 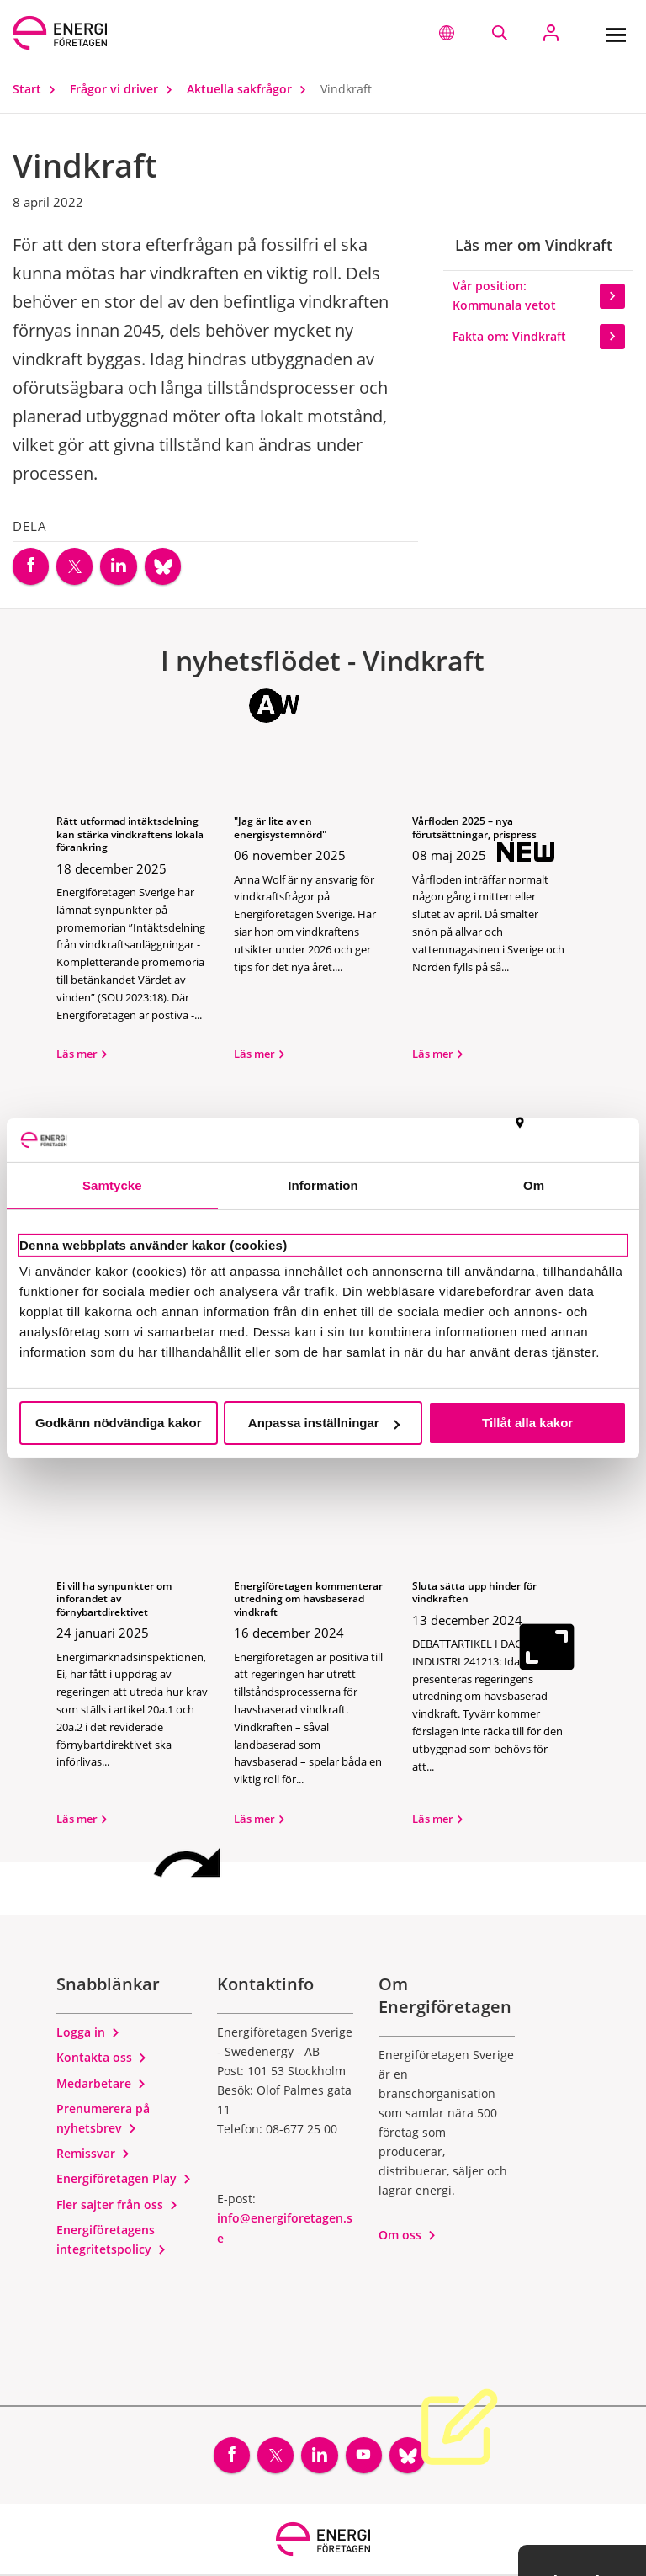 I want to click on edit or modify content, so click(x=459, y=2427).